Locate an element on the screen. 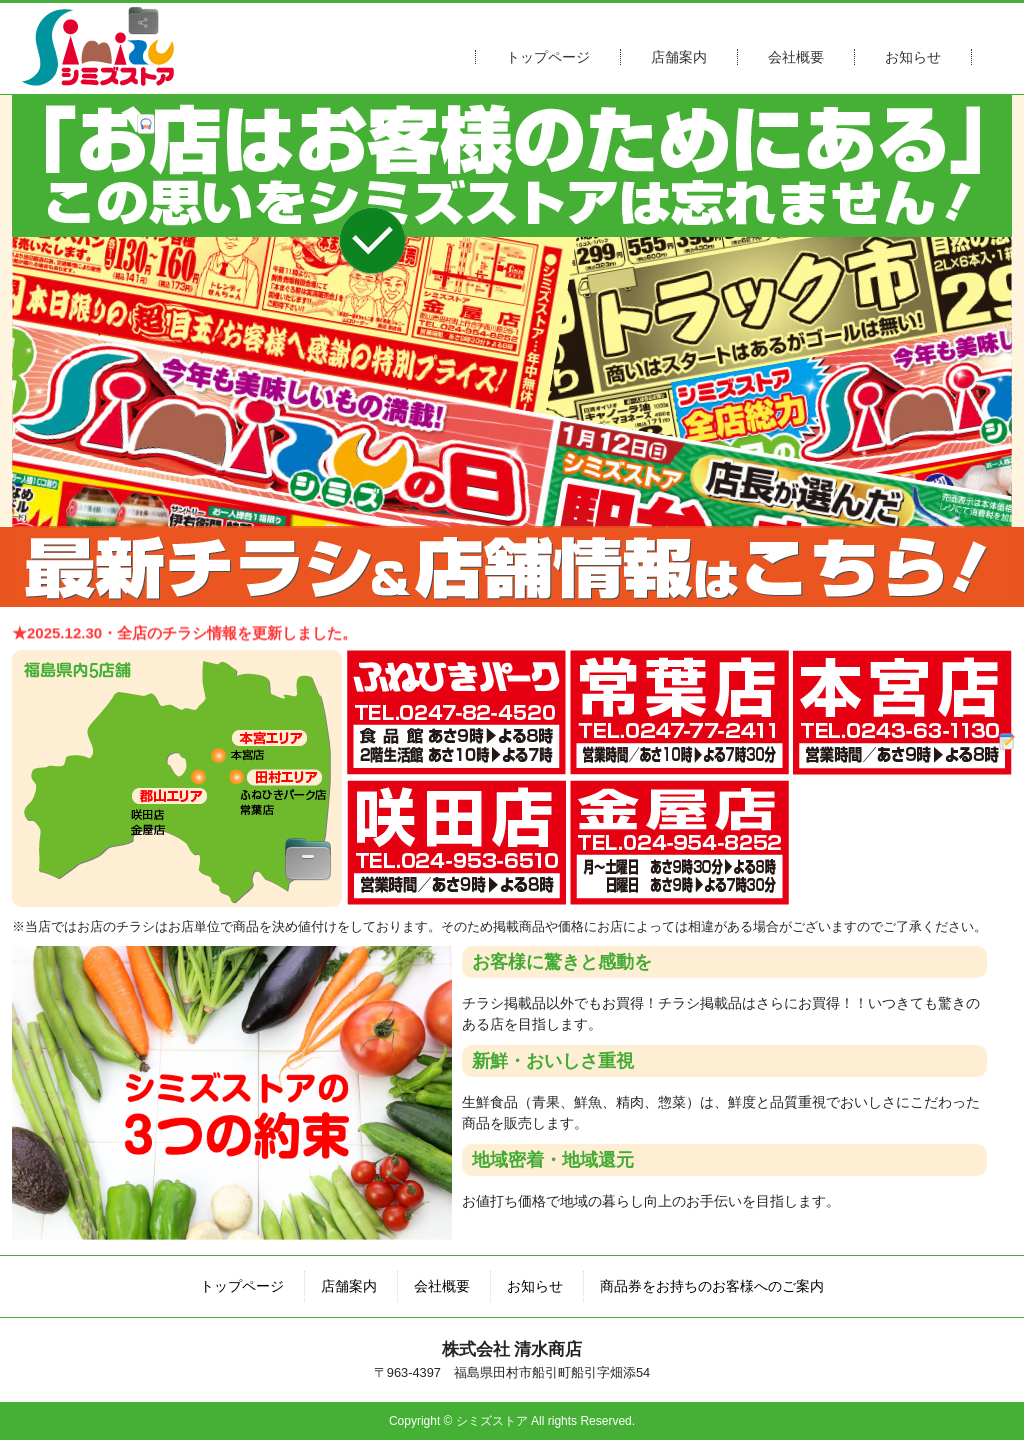  open an audacity project file is located at coordinates (146, 124).